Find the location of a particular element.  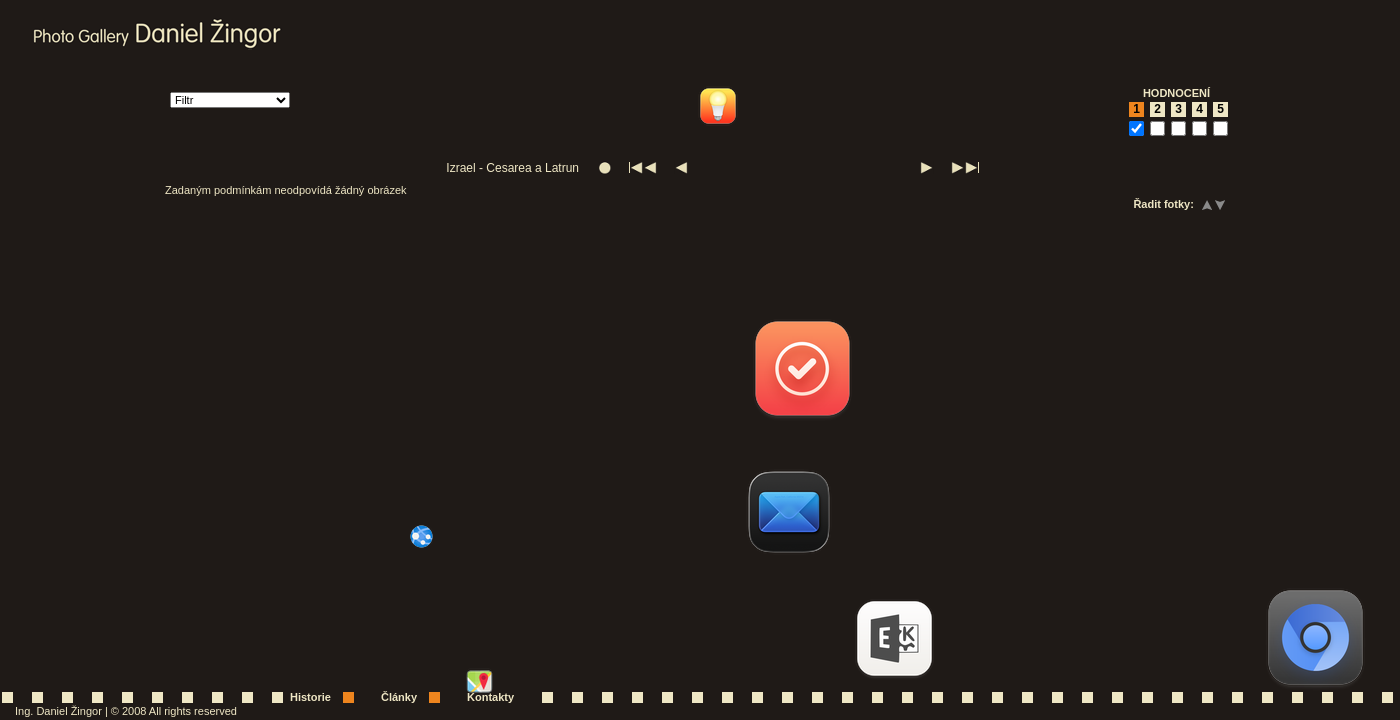

open the maps application is located at coordinates (479, 681).